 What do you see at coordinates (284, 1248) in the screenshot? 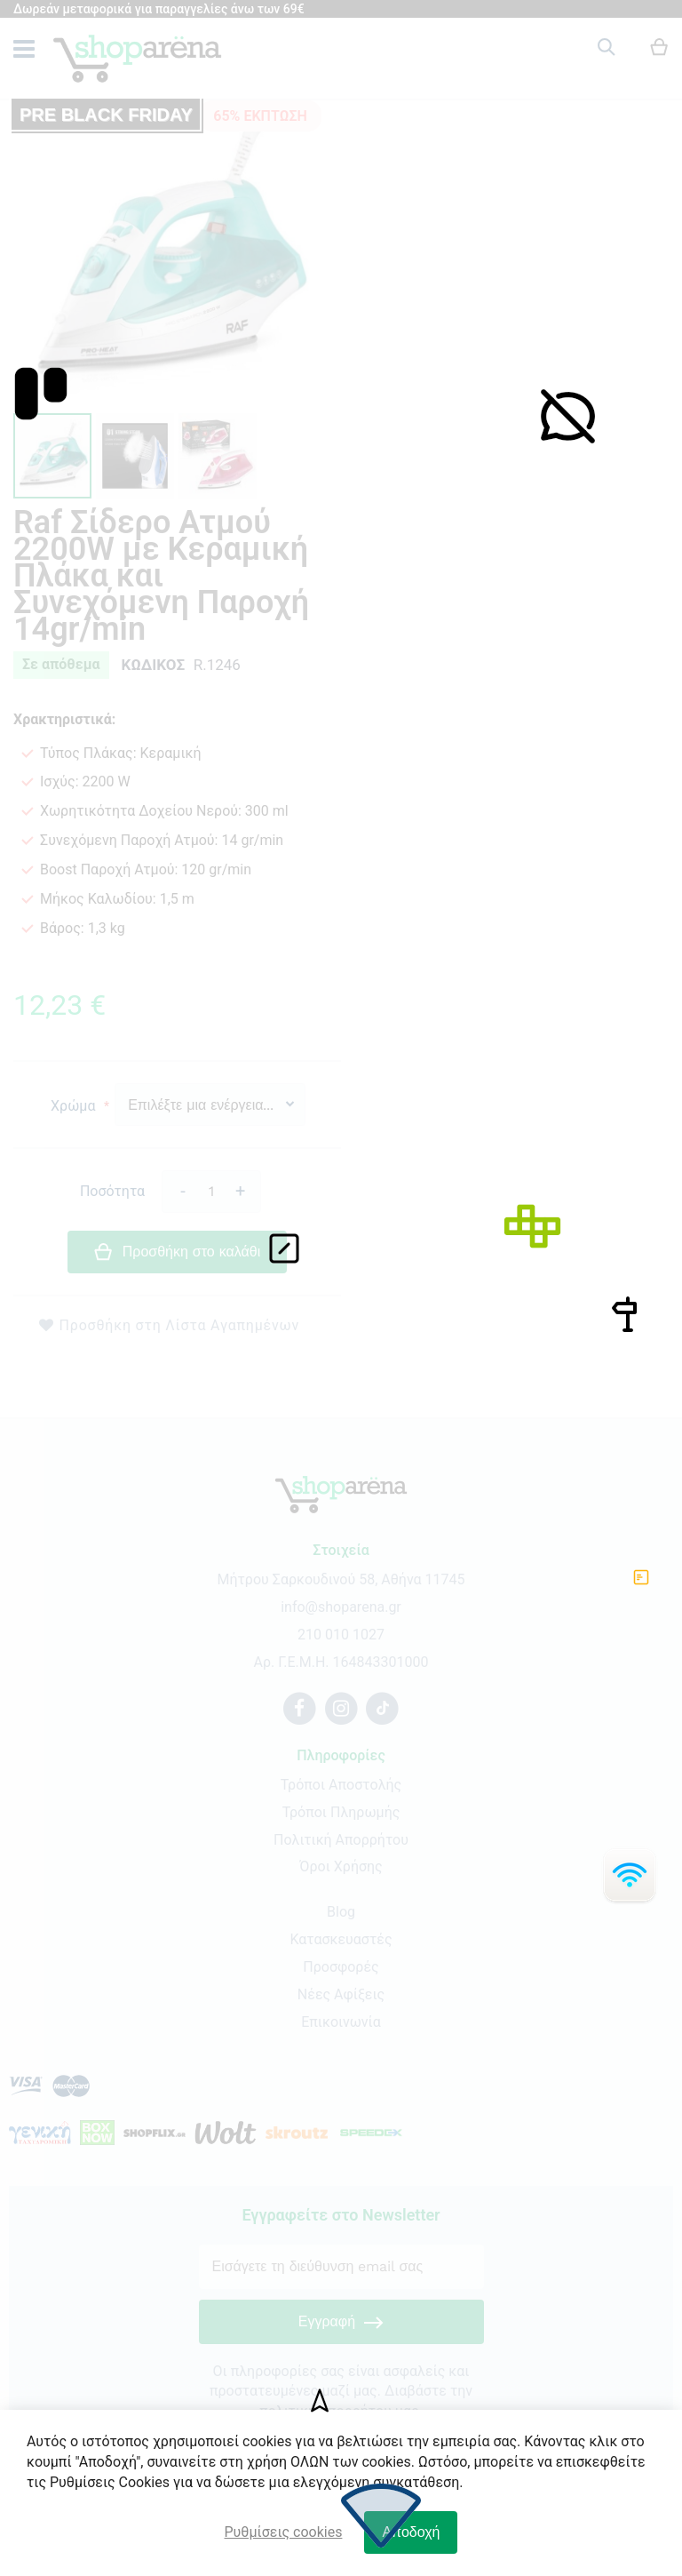
I see `indicates a blocked or prohibited action` at bounding box center [284, 1248].